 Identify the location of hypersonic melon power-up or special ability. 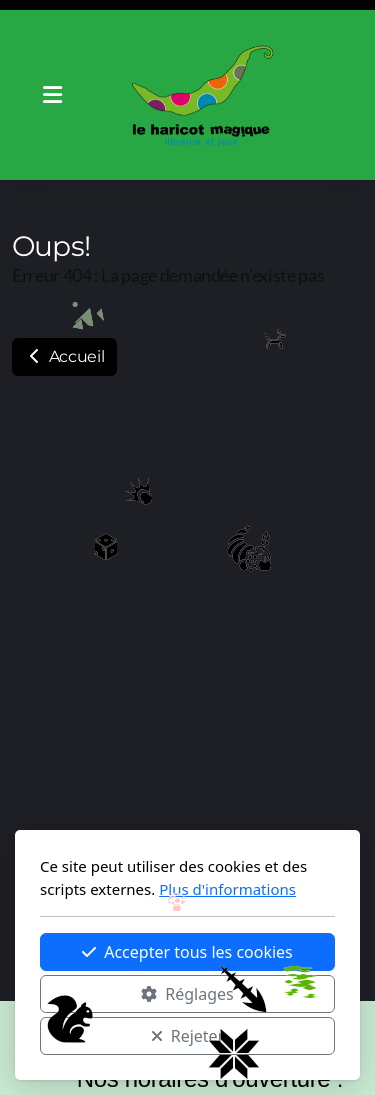
(138, 490).